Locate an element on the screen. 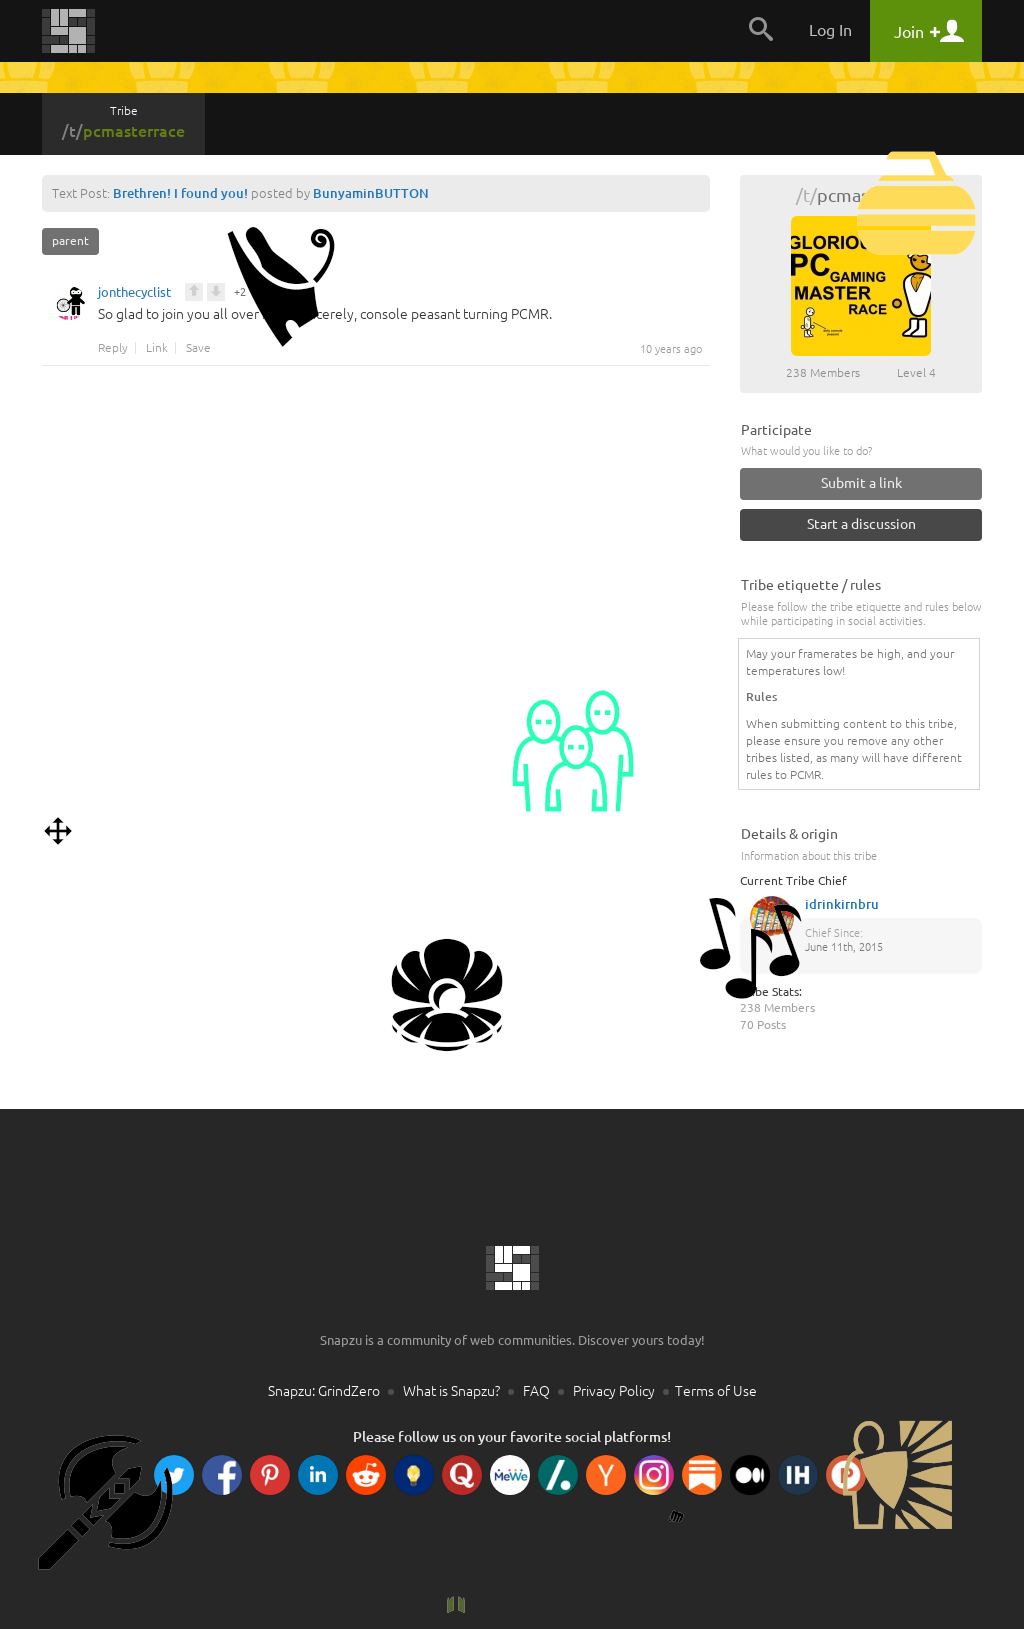 The height and width of the screenshot is (1629, 1024). activate protective shield or barrier is located at coordinates (897, 1474).